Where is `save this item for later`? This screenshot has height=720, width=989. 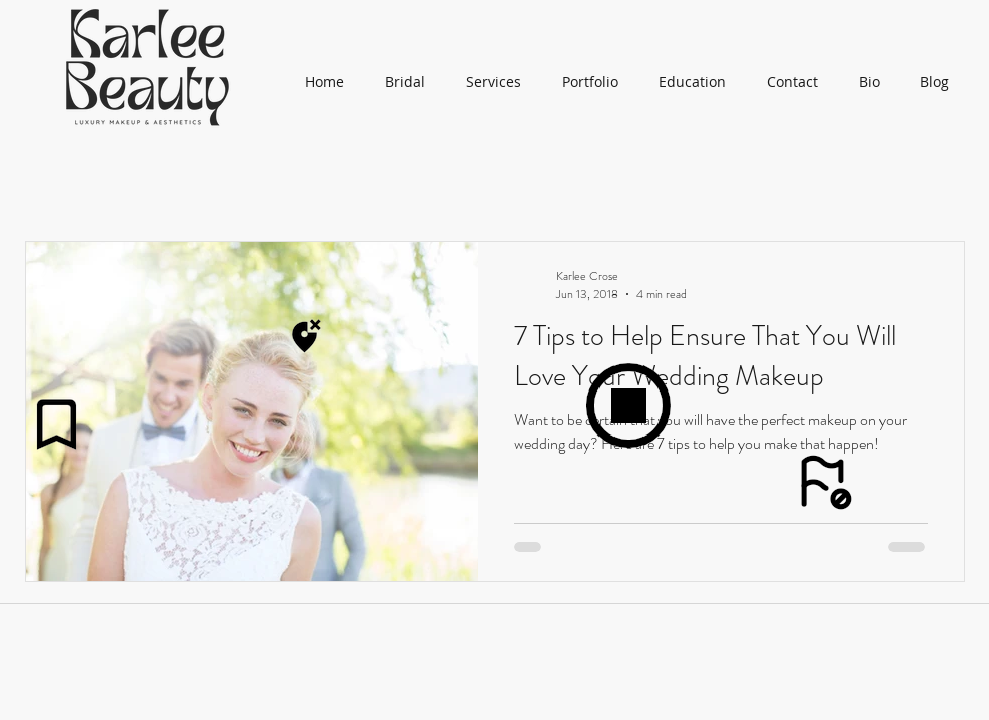 save this item for later is located at coordinates (56, 424).